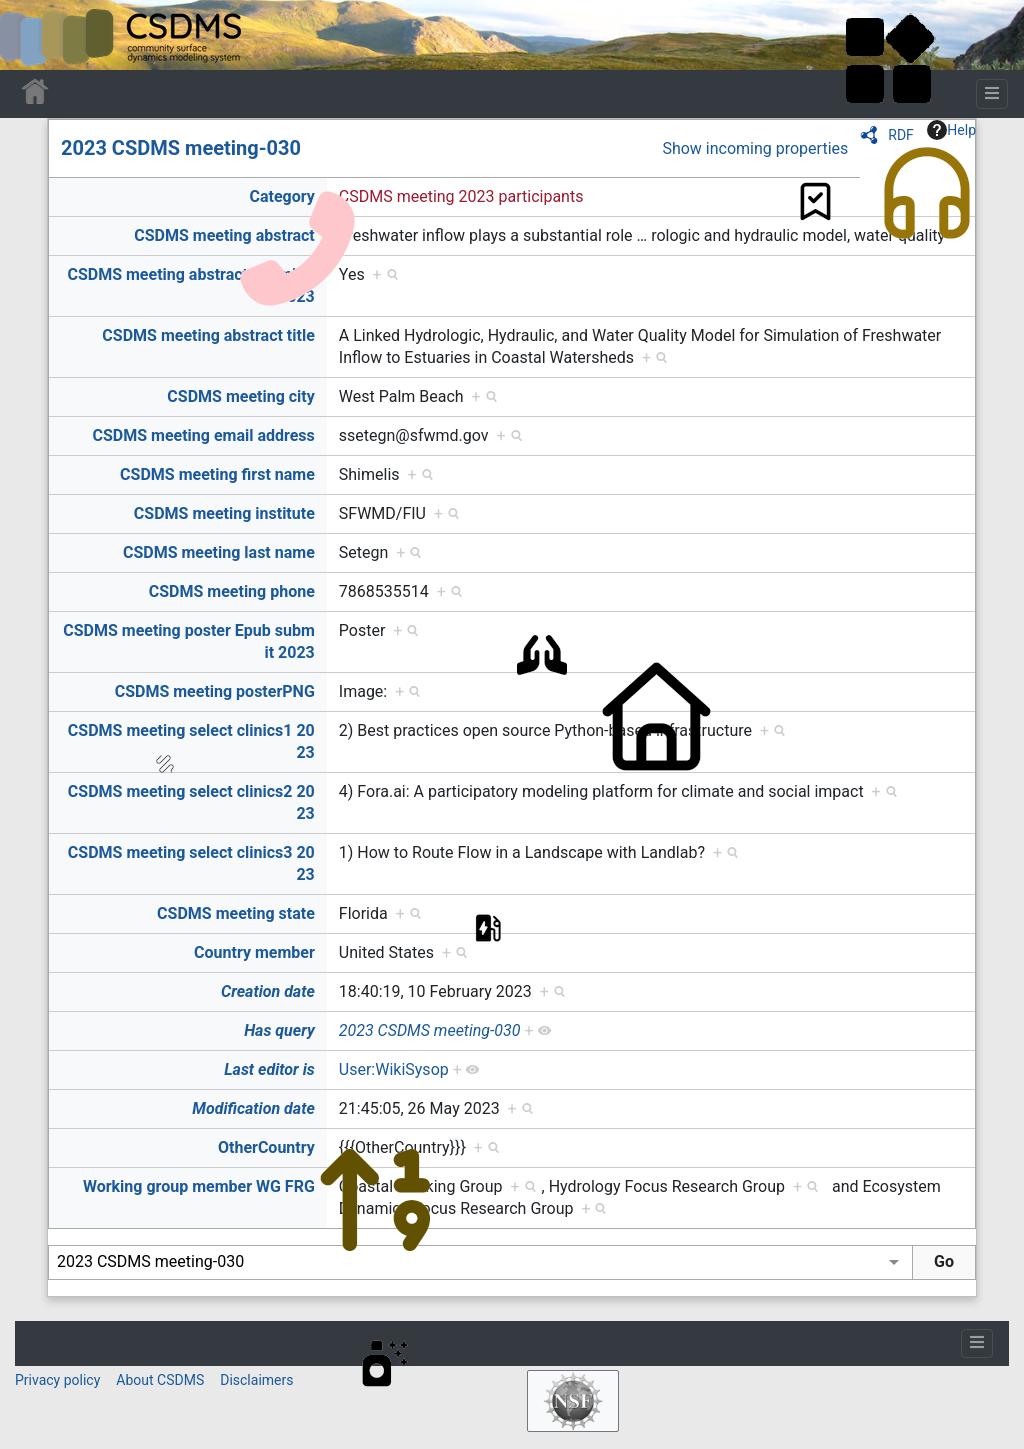  What do you see at coordinates (656, 716) in the screenshot?
I see `navigate to home screen` at bounding box center [656, 716].